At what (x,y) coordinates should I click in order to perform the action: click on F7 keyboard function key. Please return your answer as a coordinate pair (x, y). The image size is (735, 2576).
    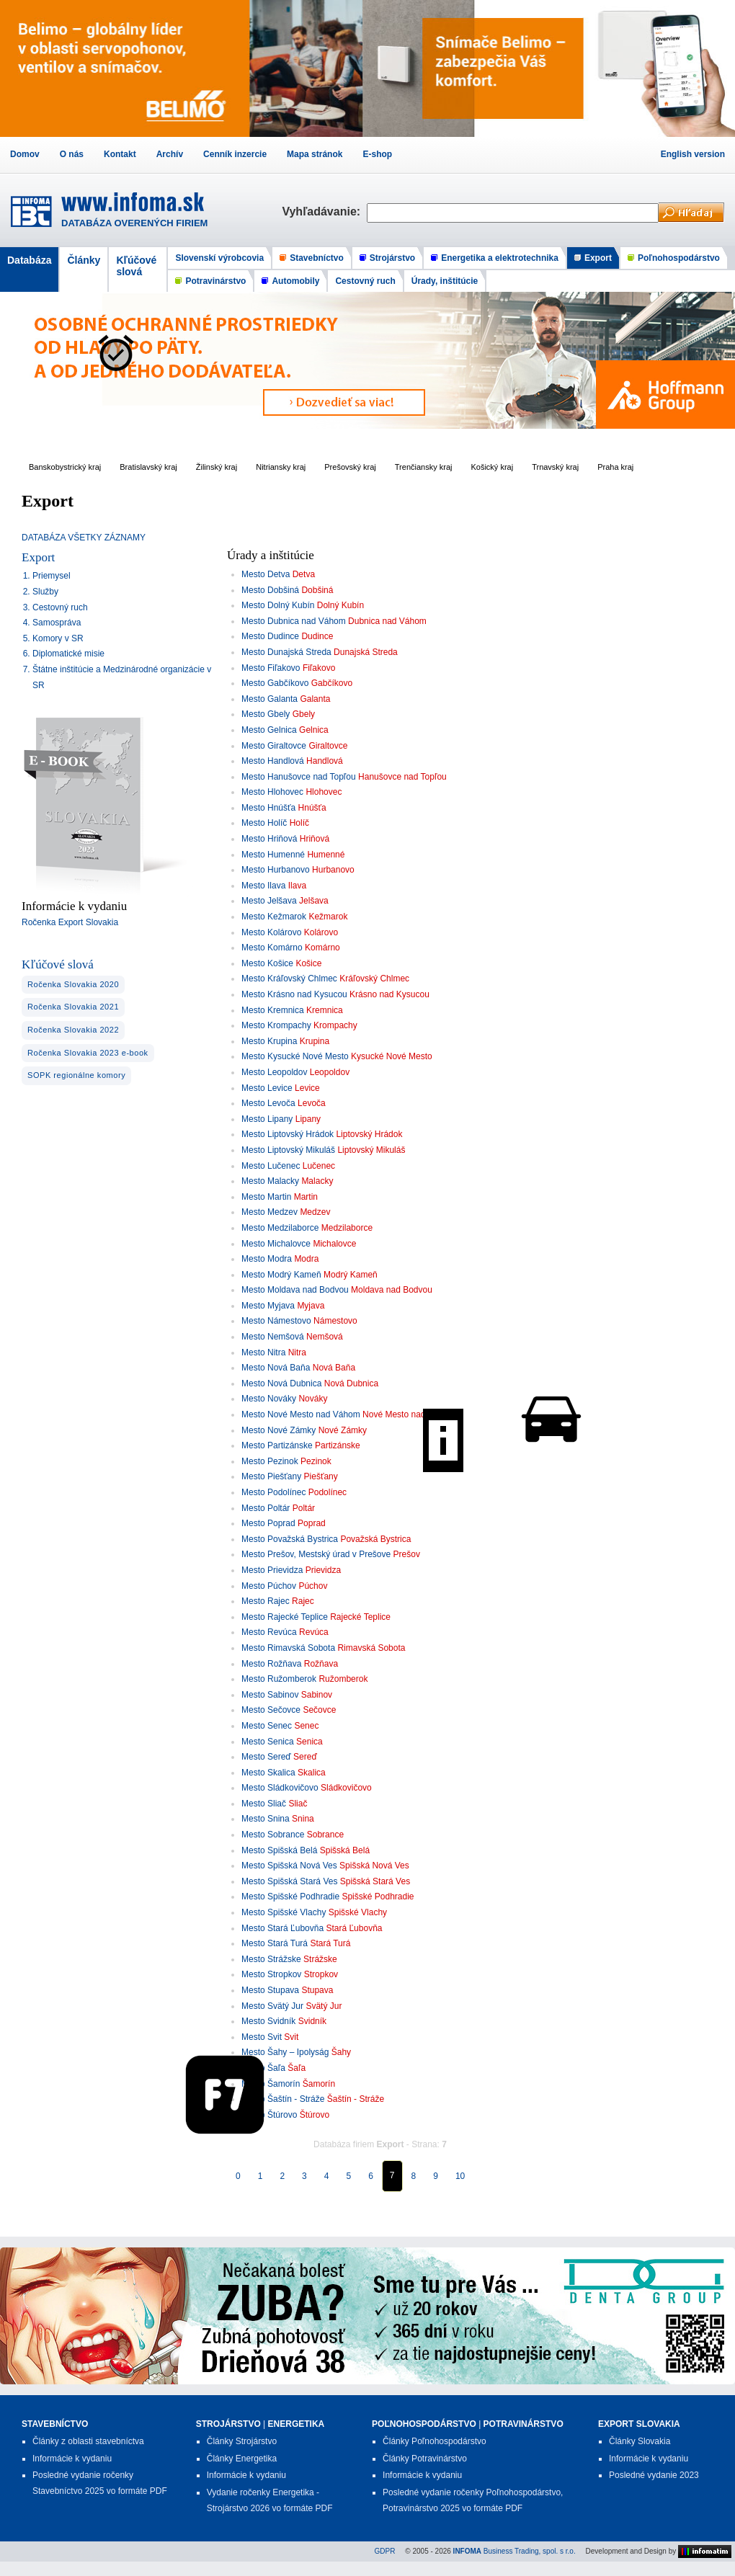
    Looking at the image, I should click on (225, 2095).